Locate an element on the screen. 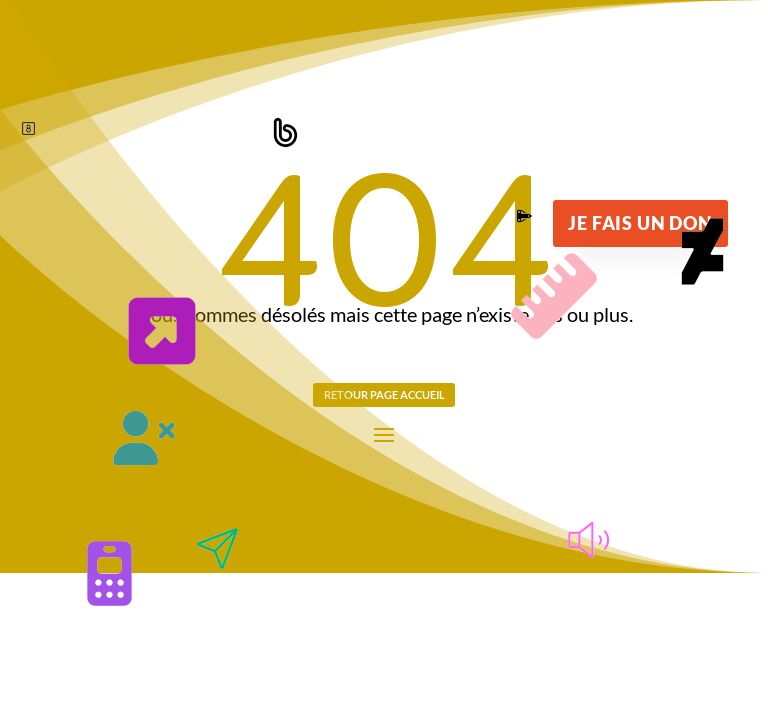 This screenshot has width=768, height=720. volume is set to high is located at coordinates (588, 540).